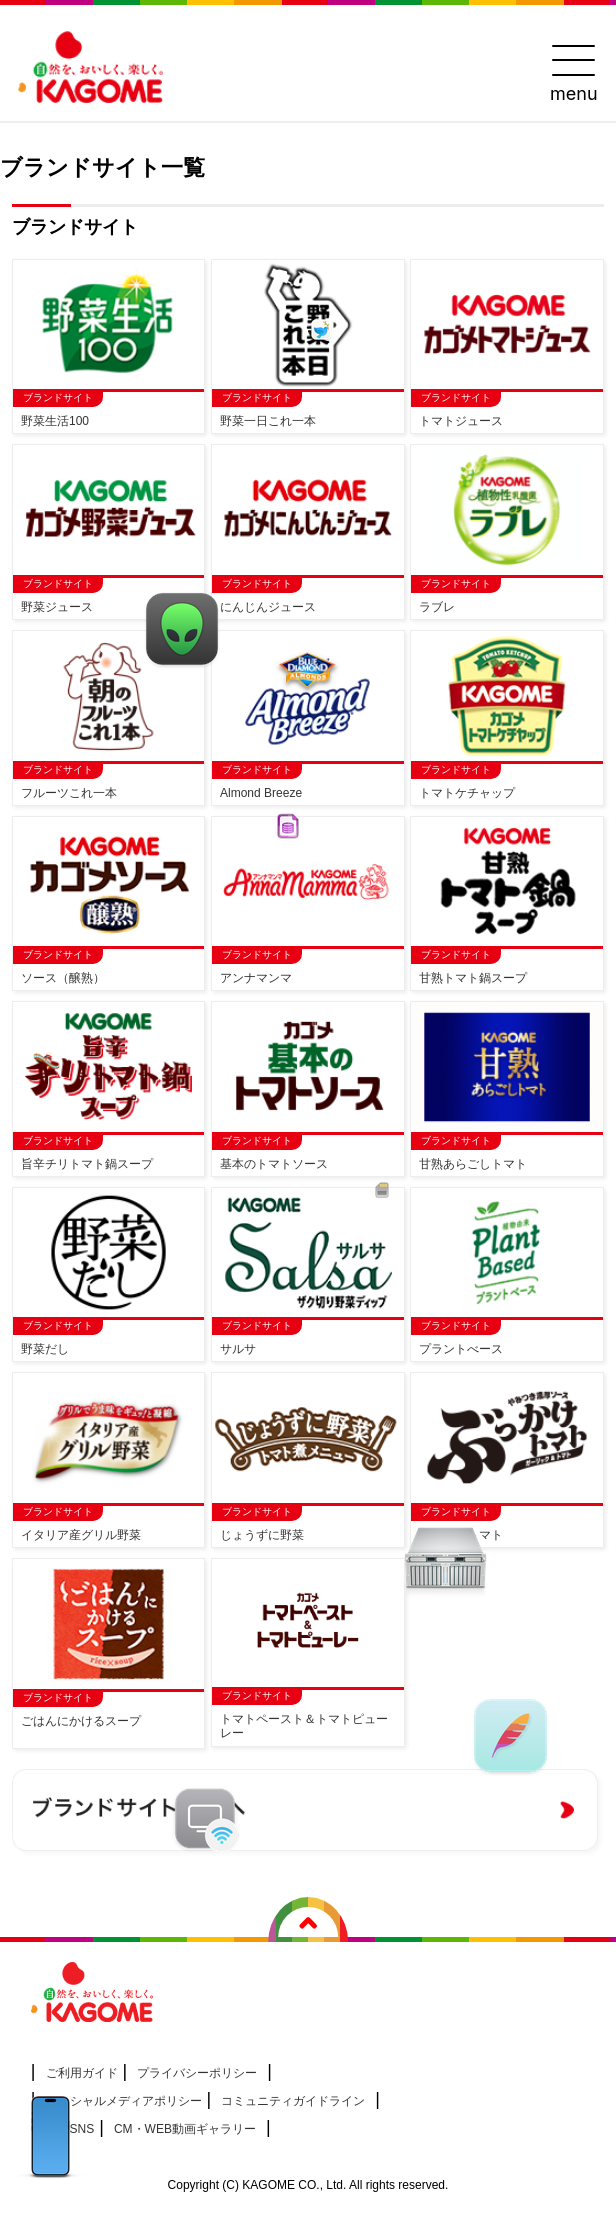 The image size is (616, 2224). I want to click on launch apache jmeter application, so click(510, 1735).